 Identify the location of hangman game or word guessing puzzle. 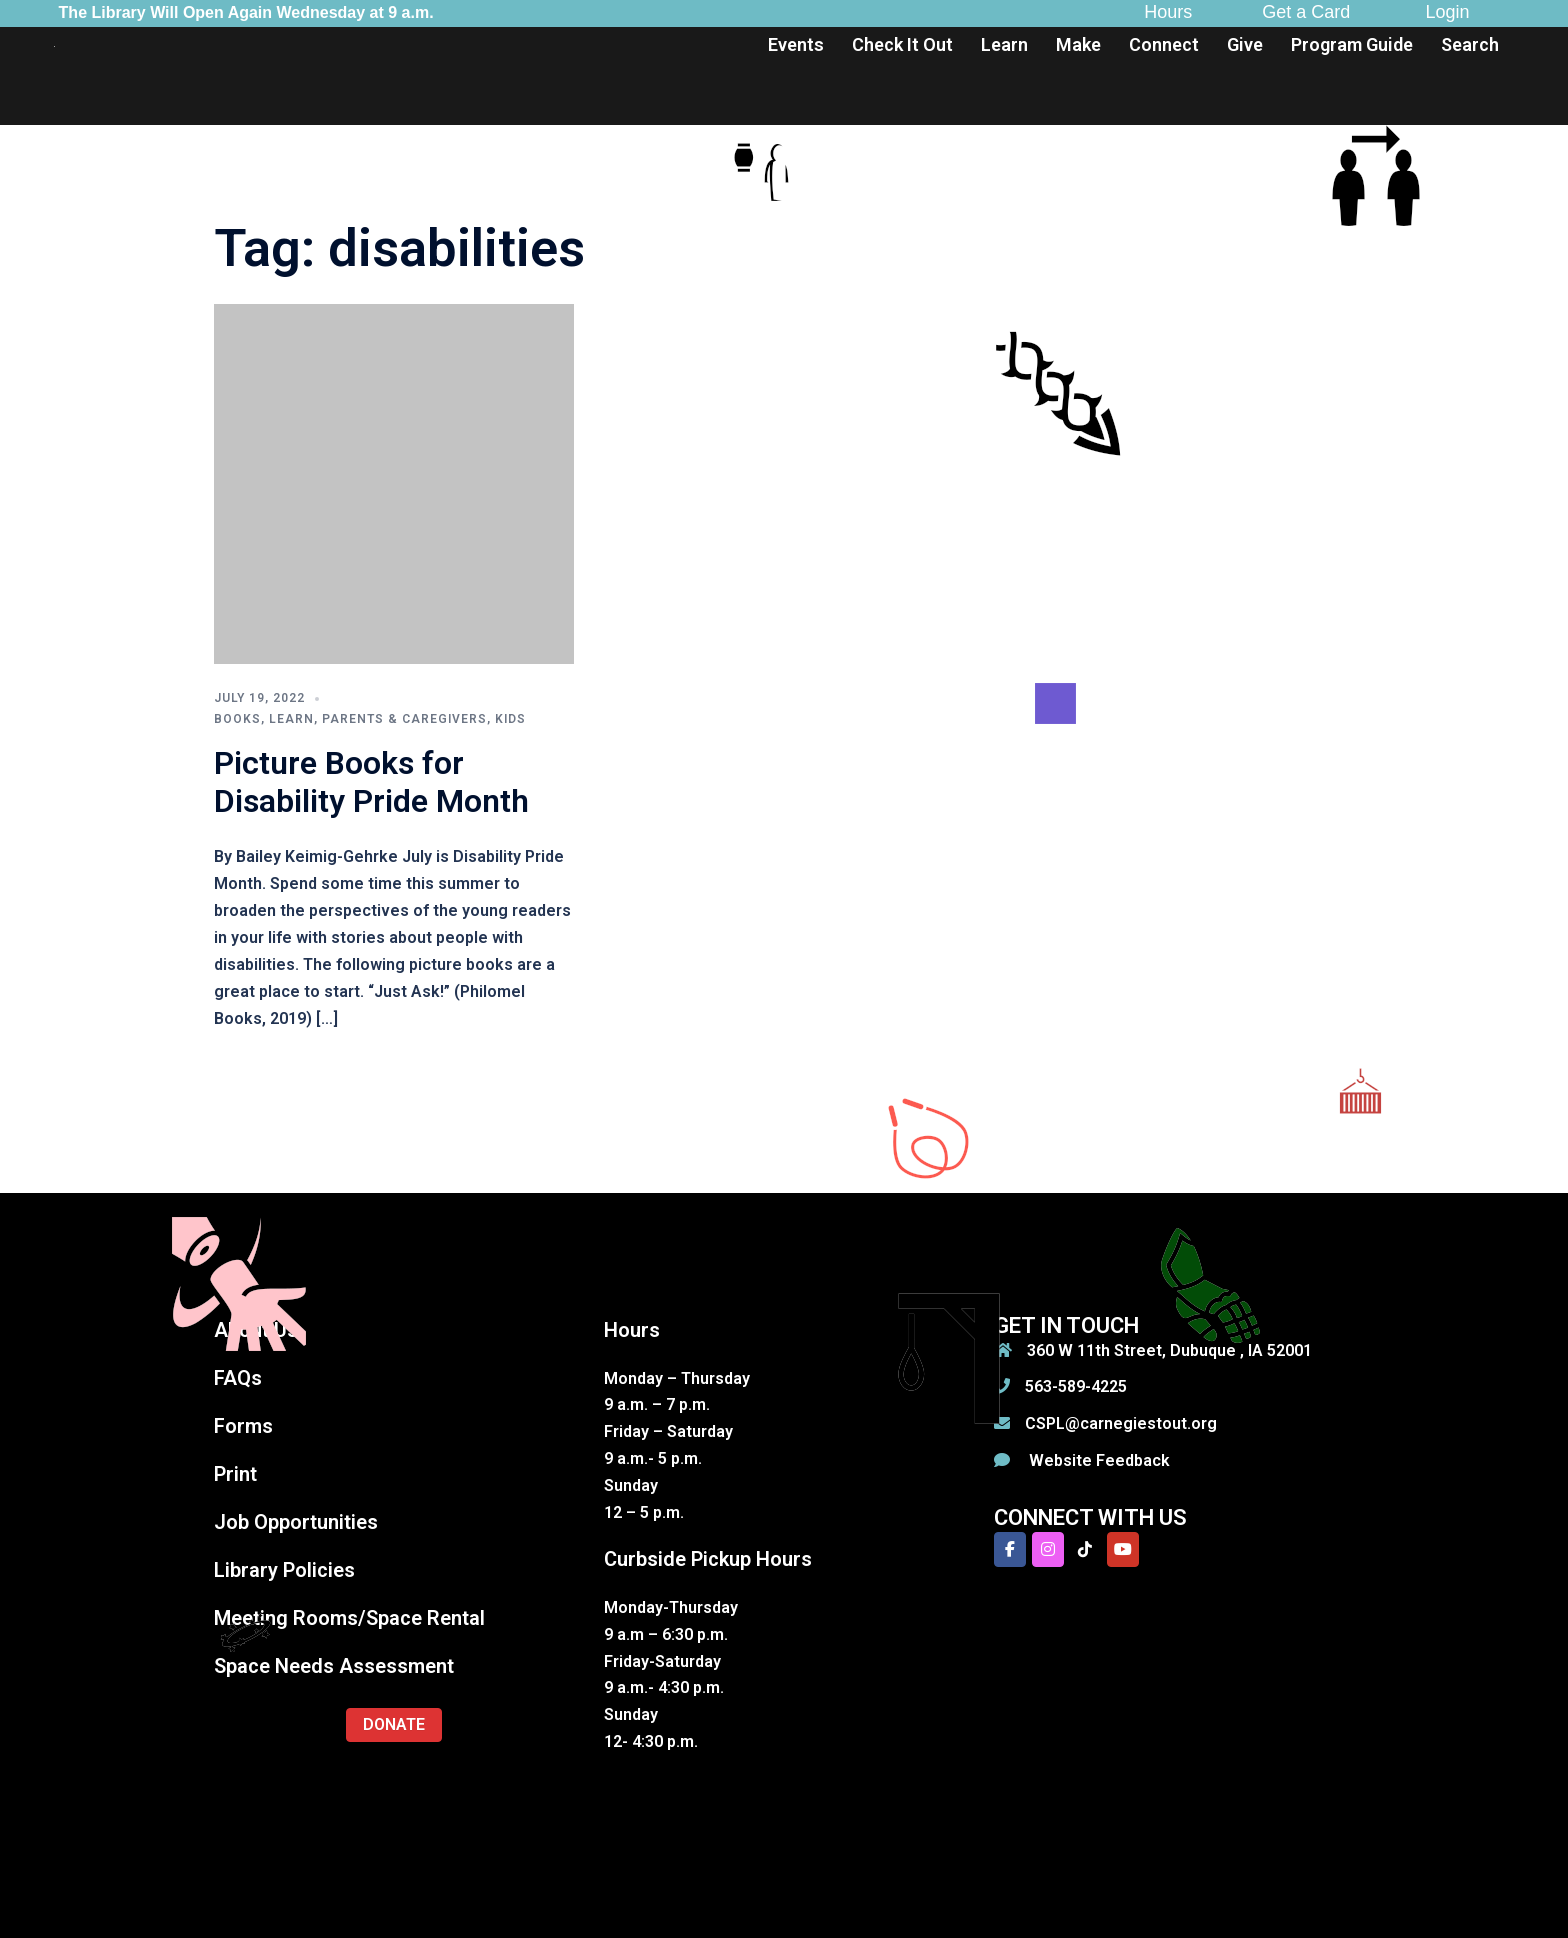
(947, 1358).